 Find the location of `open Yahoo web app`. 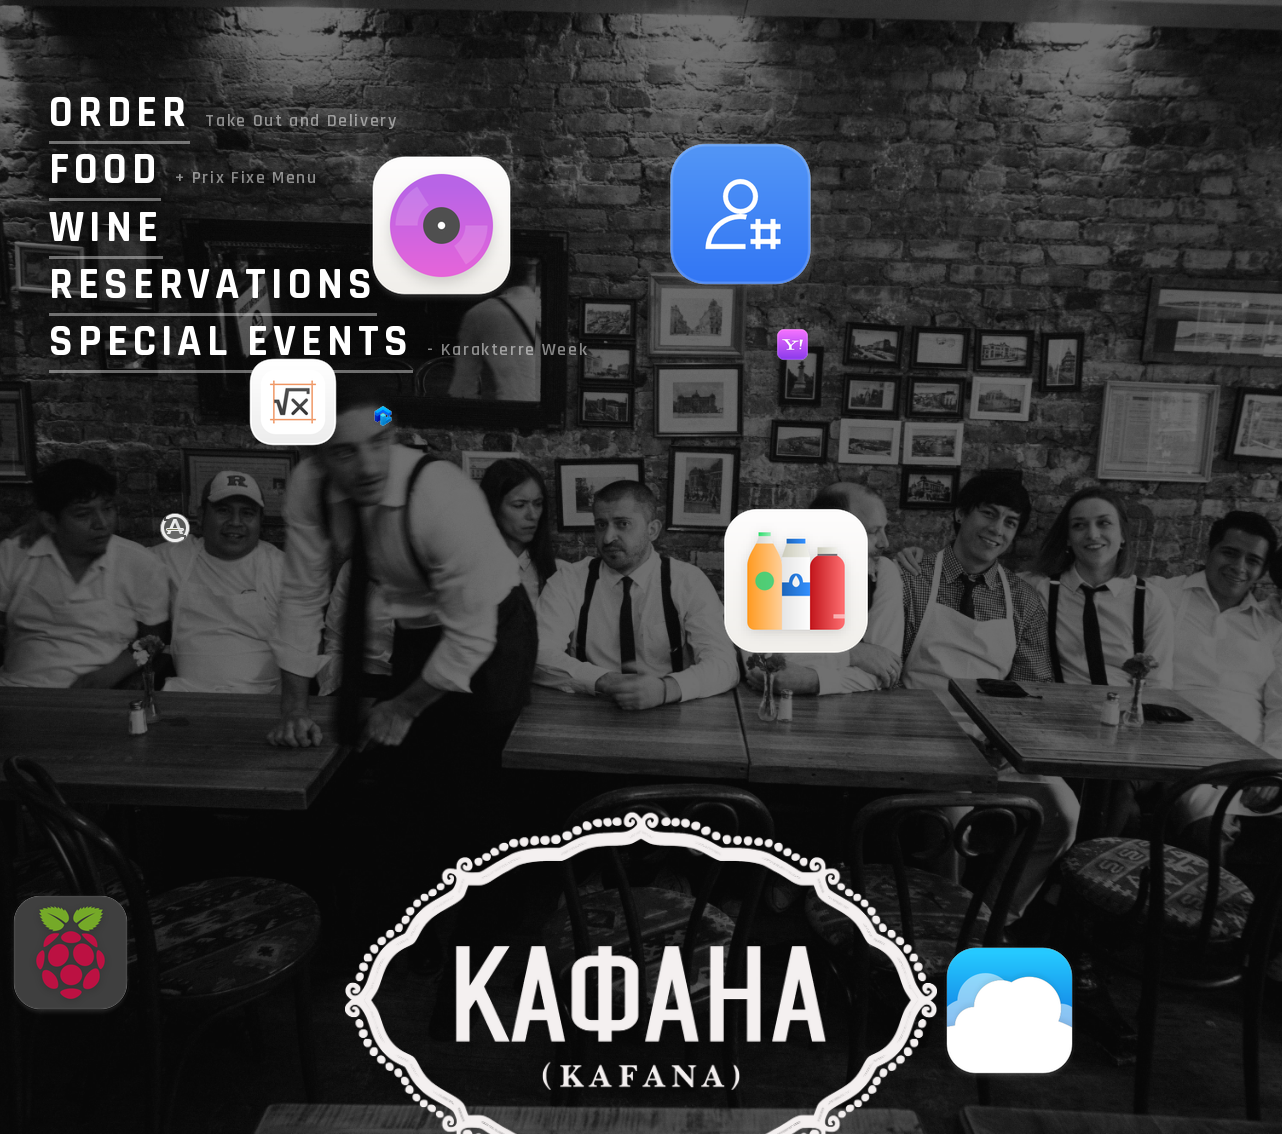

open Yahoo web app is located at coordinates (792, 344).